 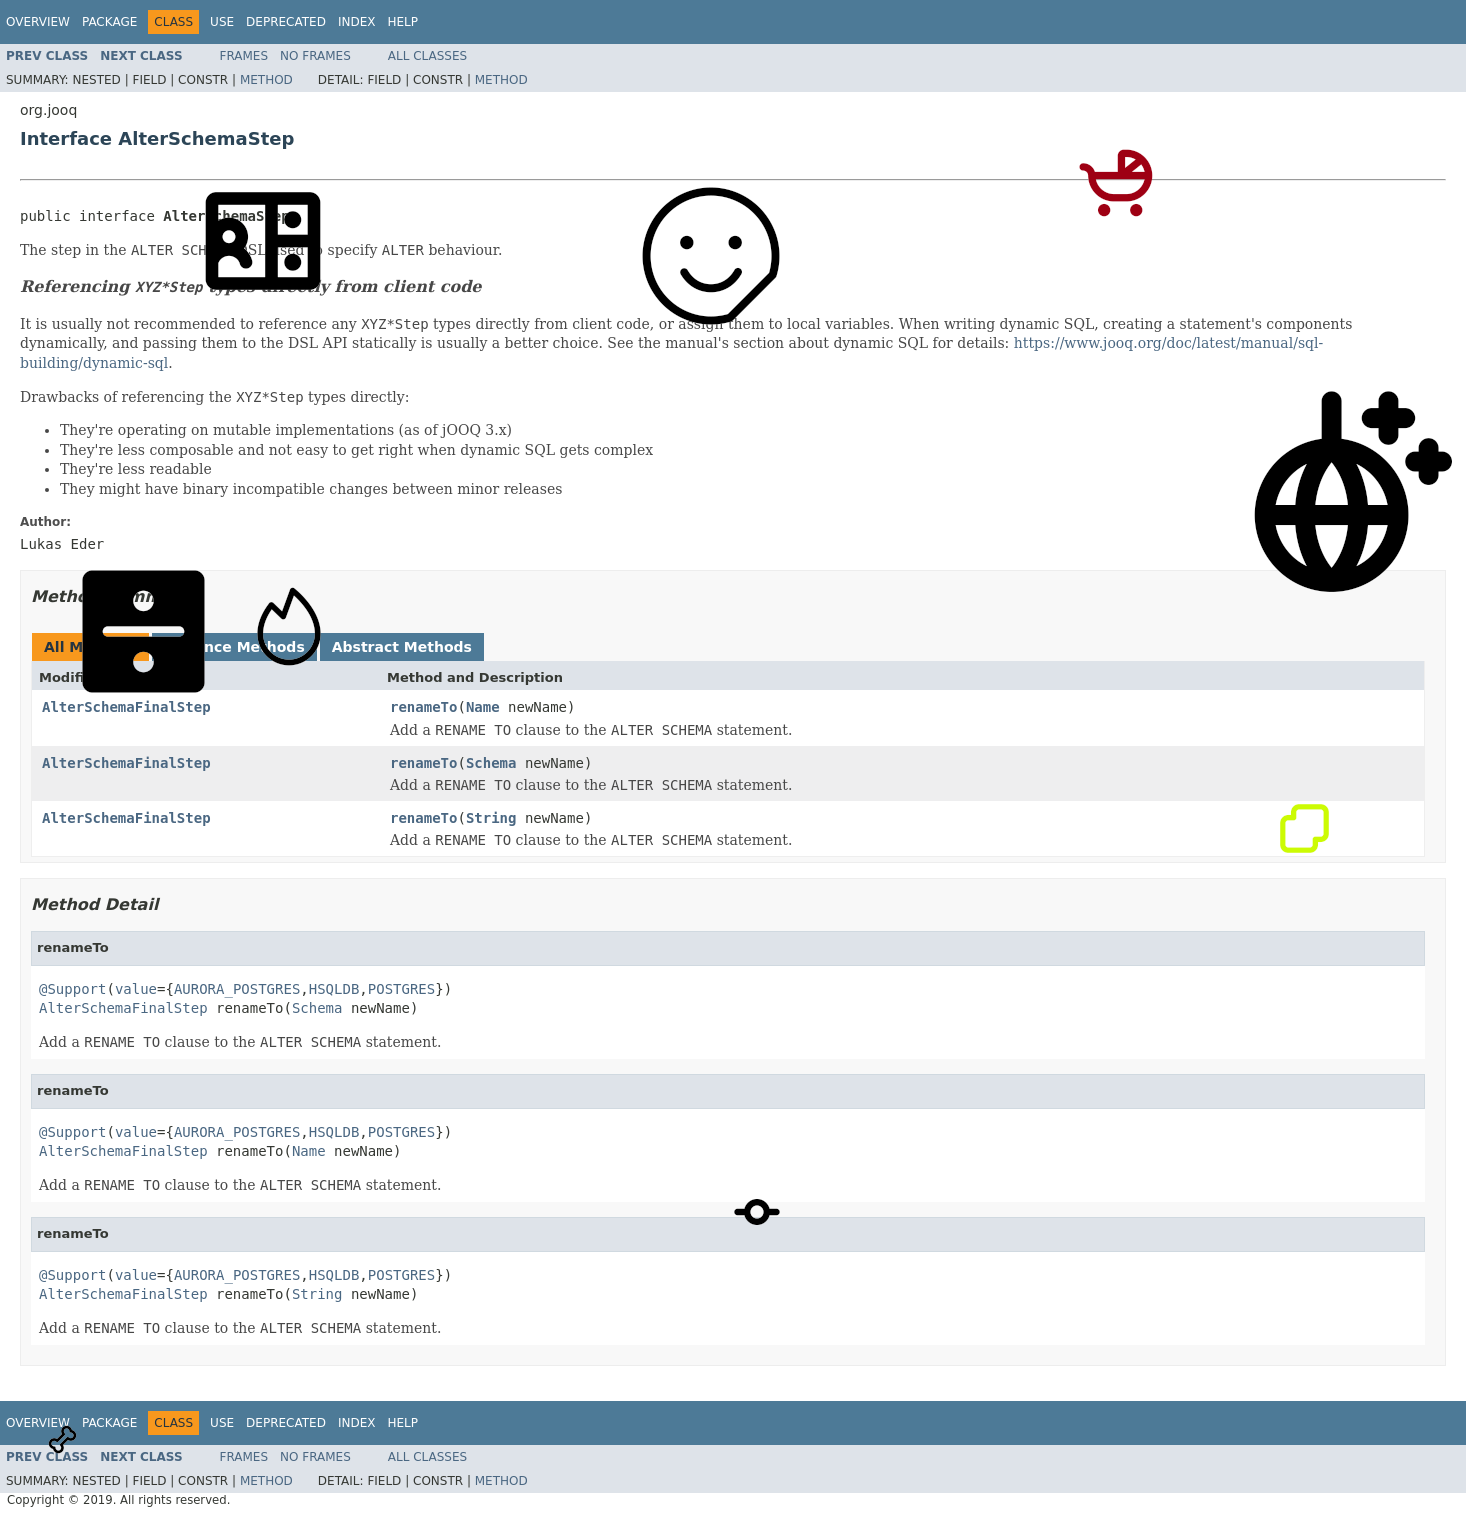 What do you see at coordinates (711, 256) in the screenshot?
I see `add a sticker to your message` at bounding box center [711, 256].